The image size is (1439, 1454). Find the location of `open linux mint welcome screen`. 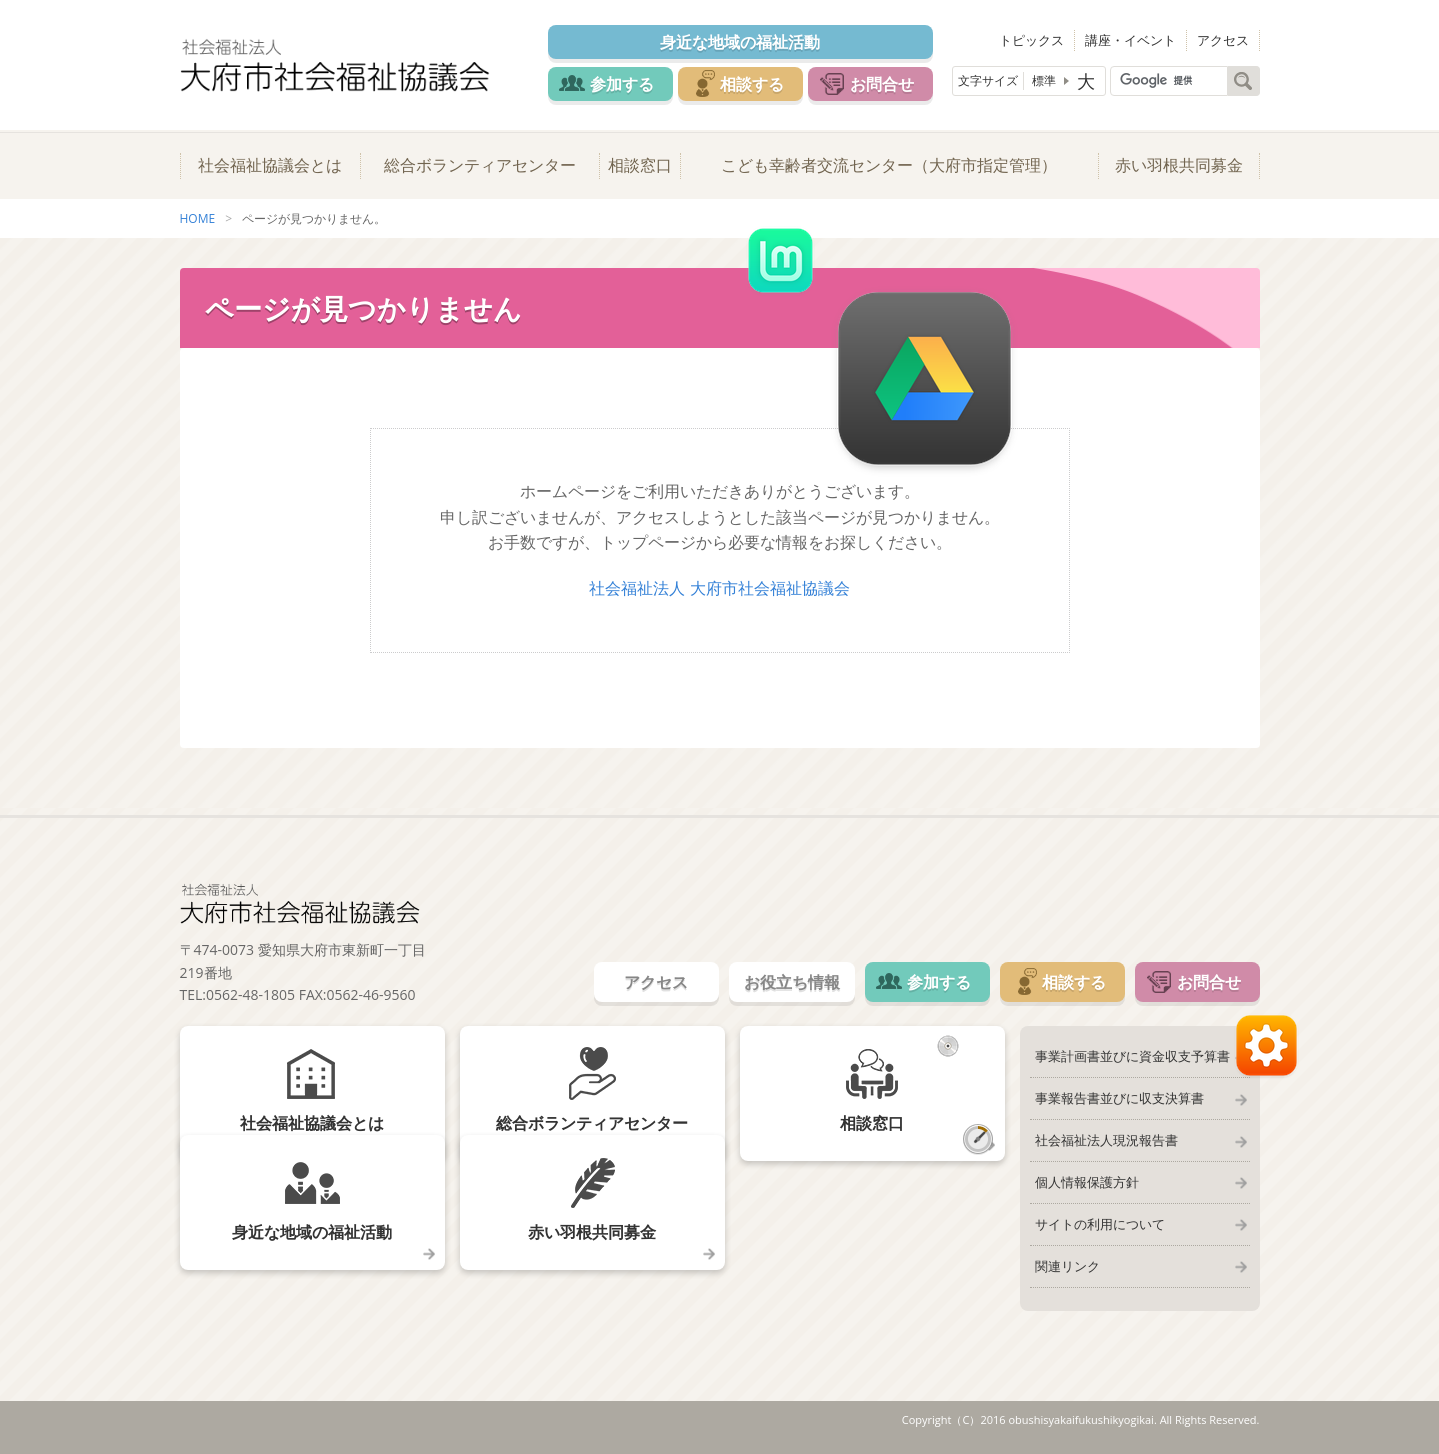

open linux mint welcome screen is located at coordinates (780, 260).